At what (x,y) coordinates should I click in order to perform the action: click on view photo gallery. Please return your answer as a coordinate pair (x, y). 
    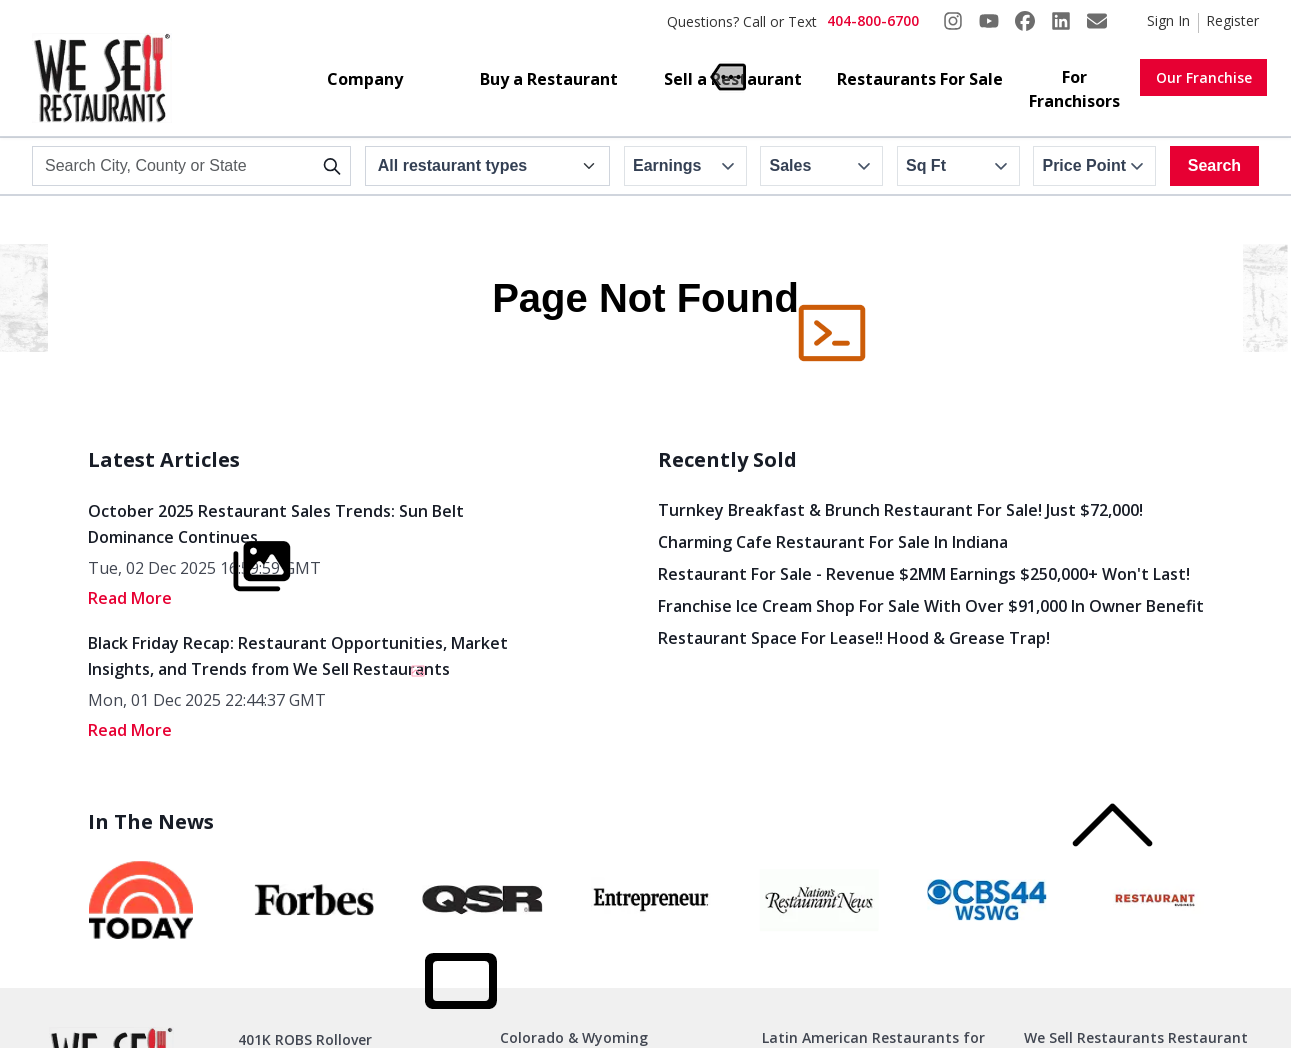
    Looking at the image, I should click on (263, 564).